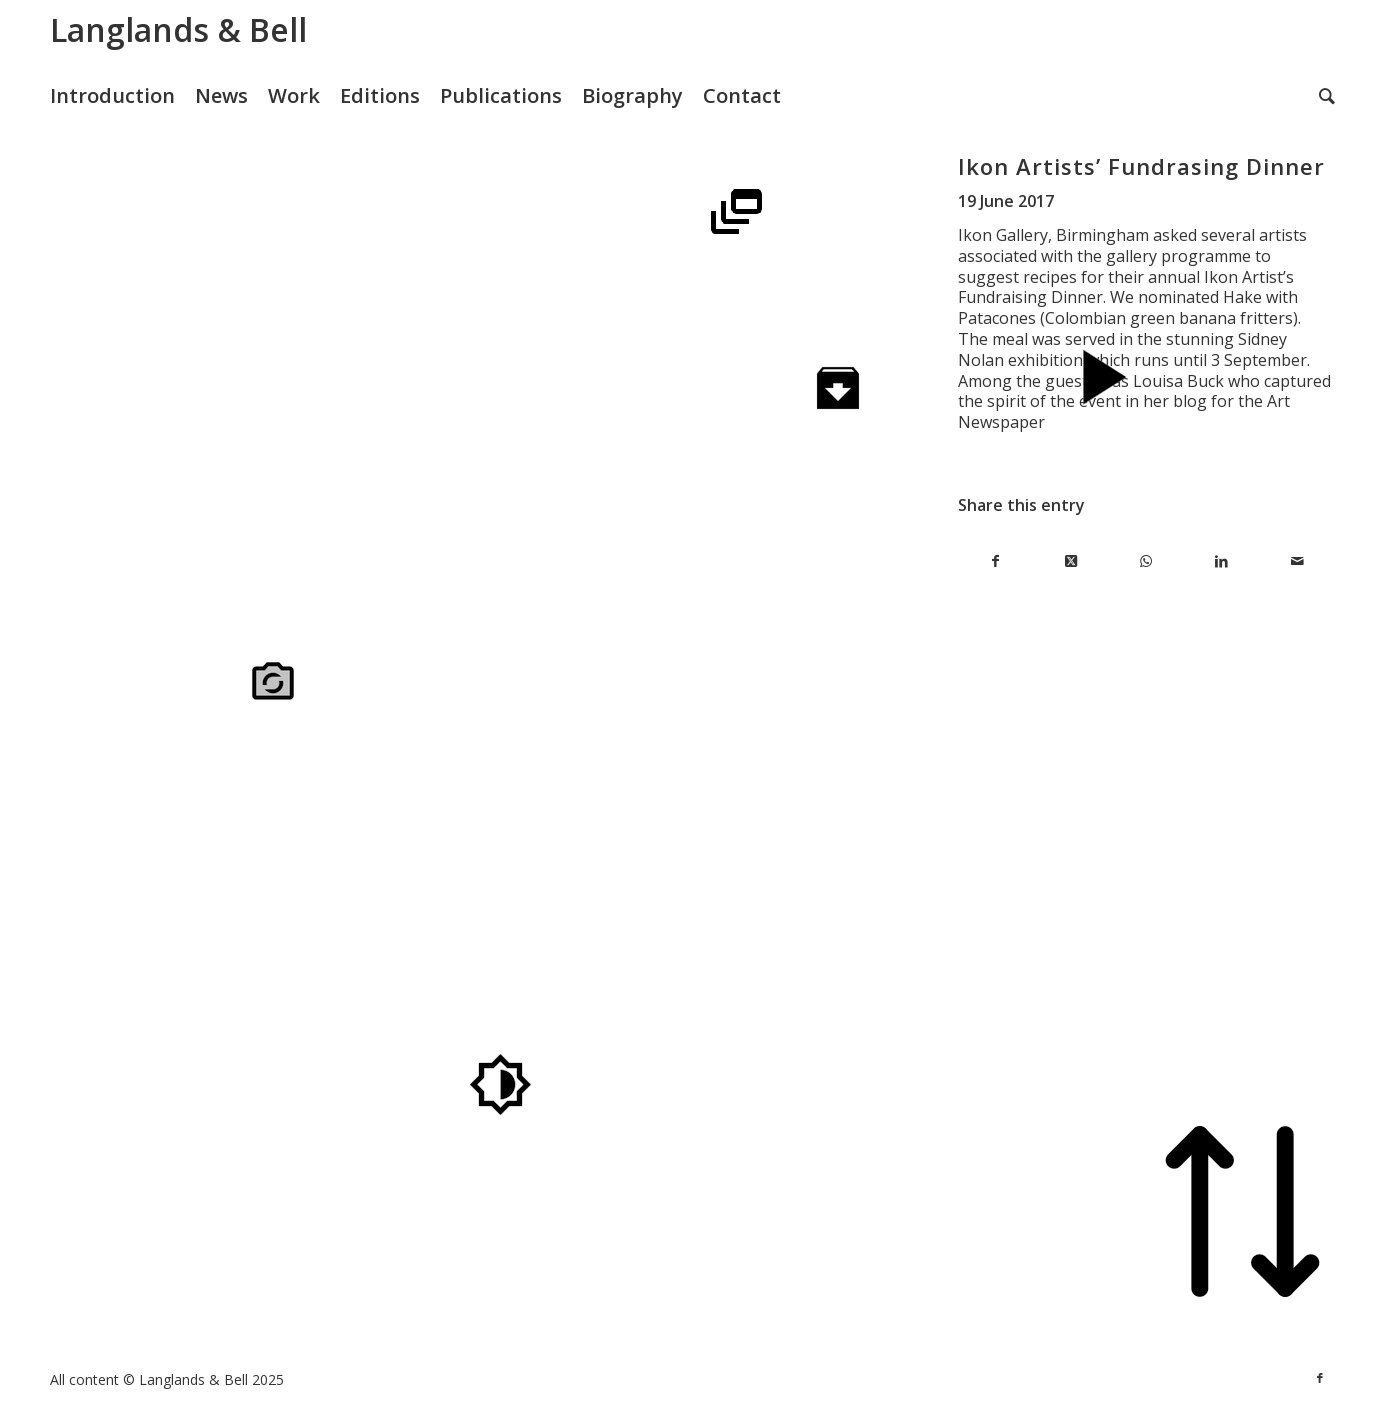 The height and width of the screenshot is (1408, 1385). What do you see at coordinates (1099, 377) in the screenshot?
I see `start media playback` at bounding box center [1099, 377].